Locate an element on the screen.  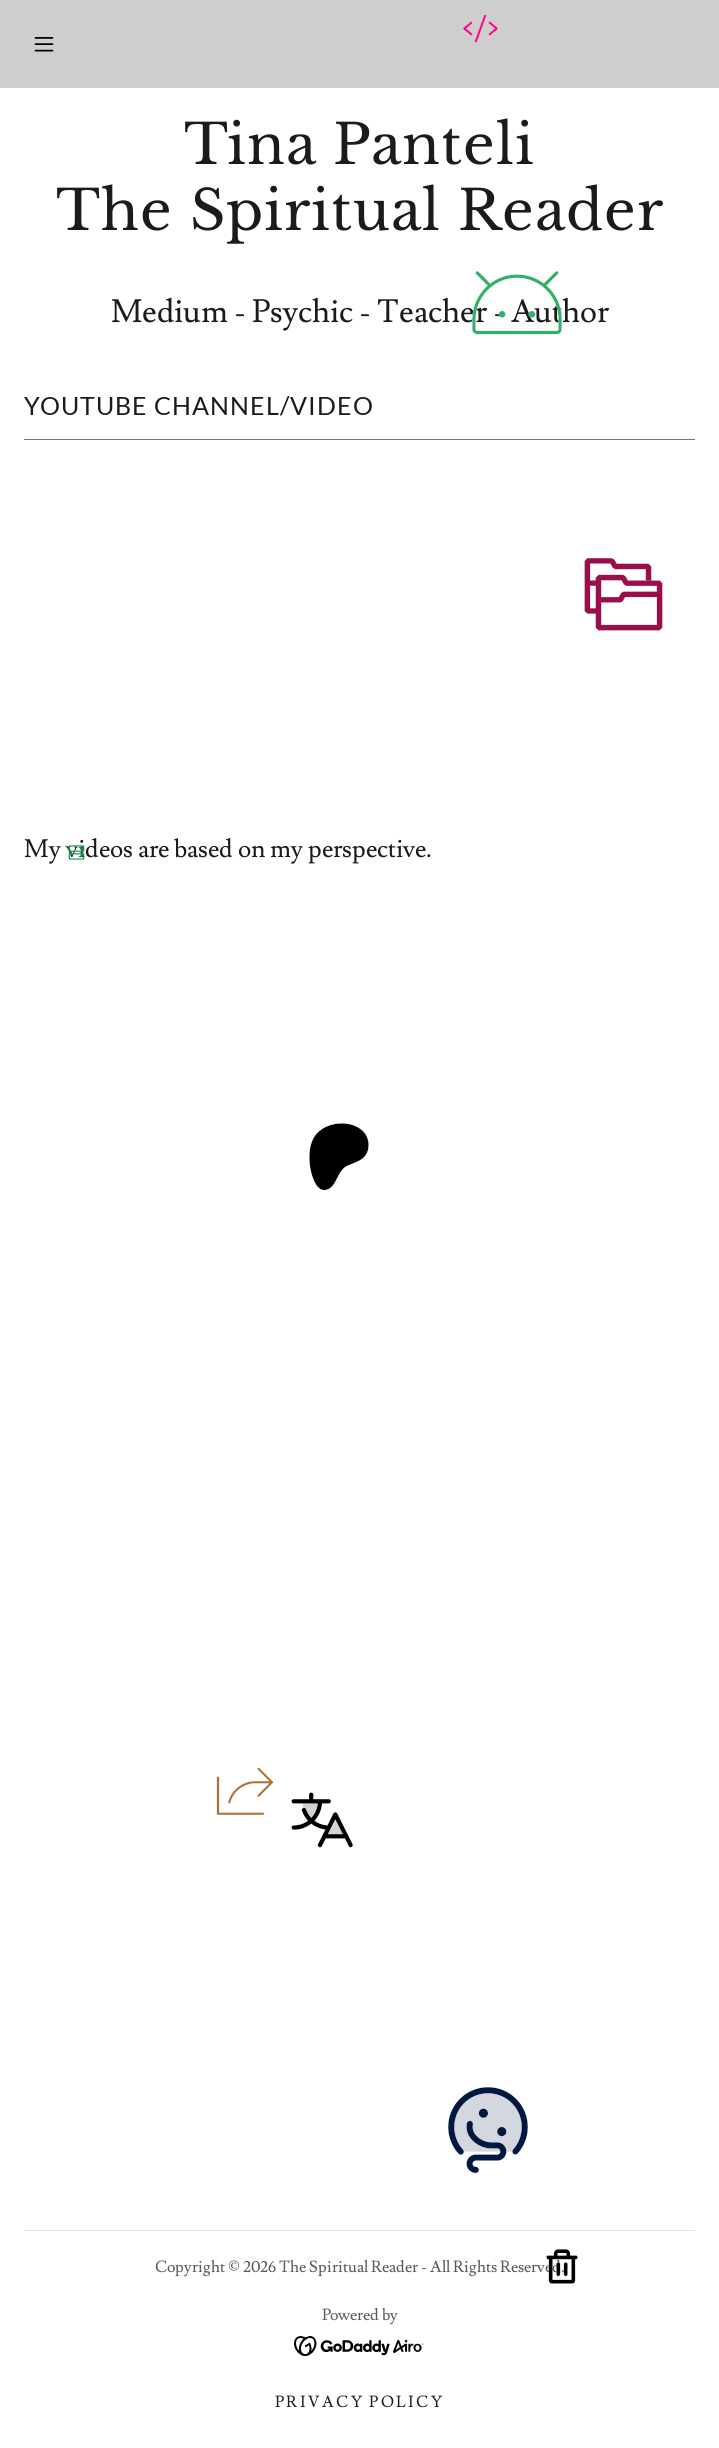
share content with others is located at coordinates (245, 1789).